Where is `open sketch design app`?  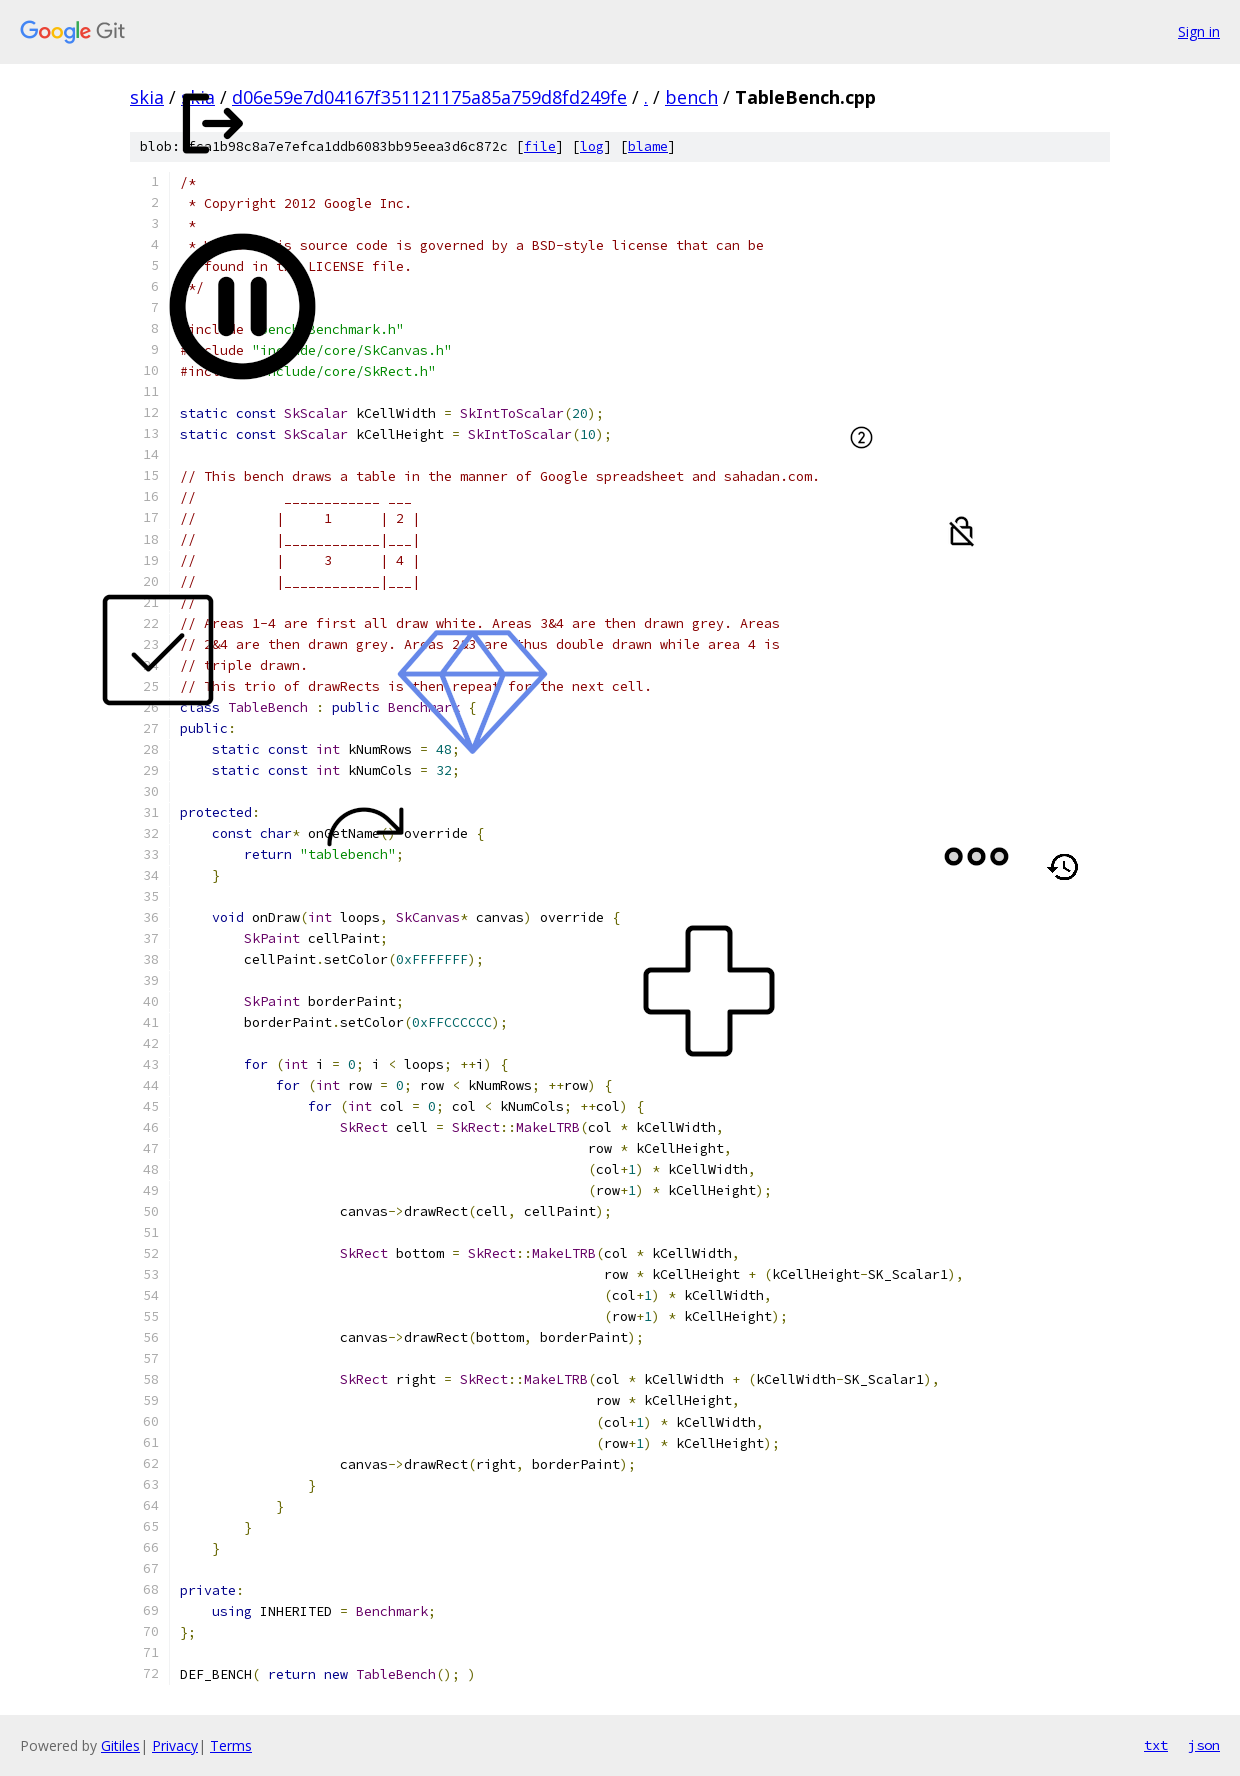
open sketch design app is located at coordinates (472, 689).